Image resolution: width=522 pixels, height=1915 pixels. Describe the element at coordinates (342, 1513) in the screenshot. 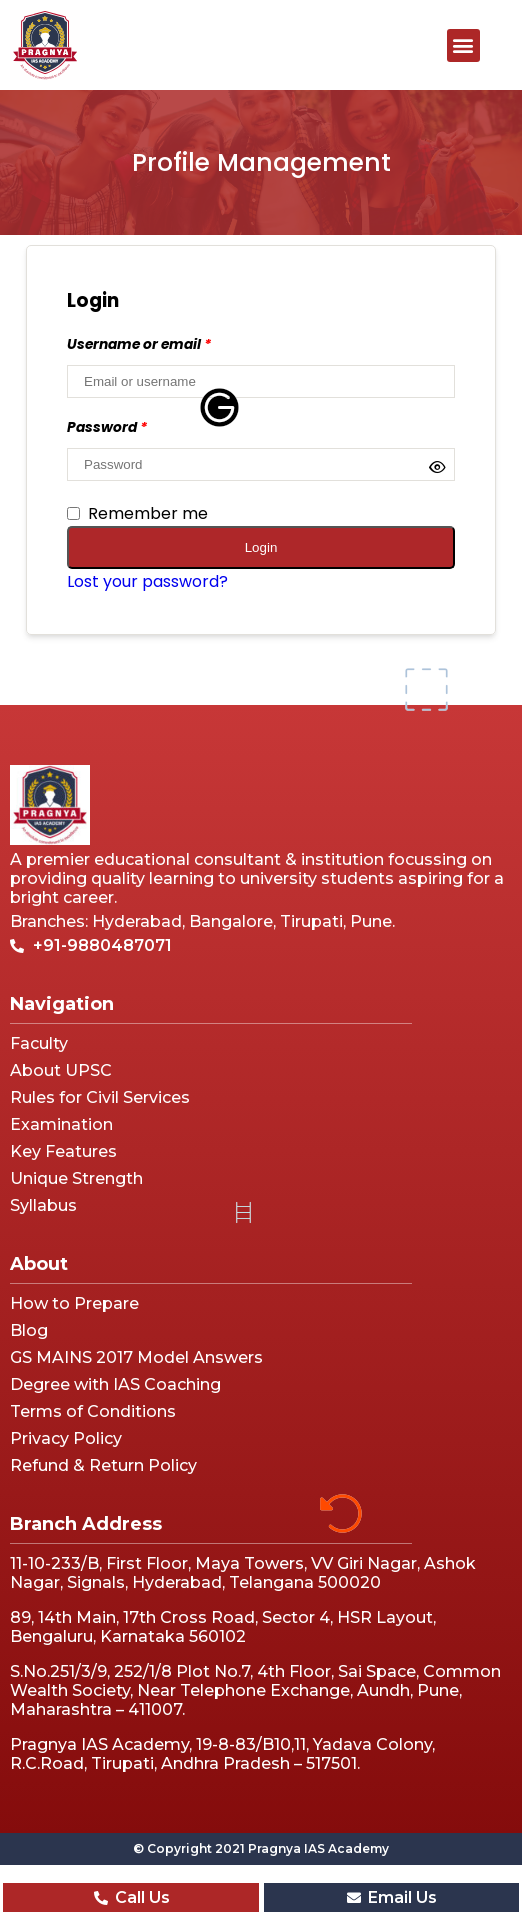

I see `undo the last action` at that location.